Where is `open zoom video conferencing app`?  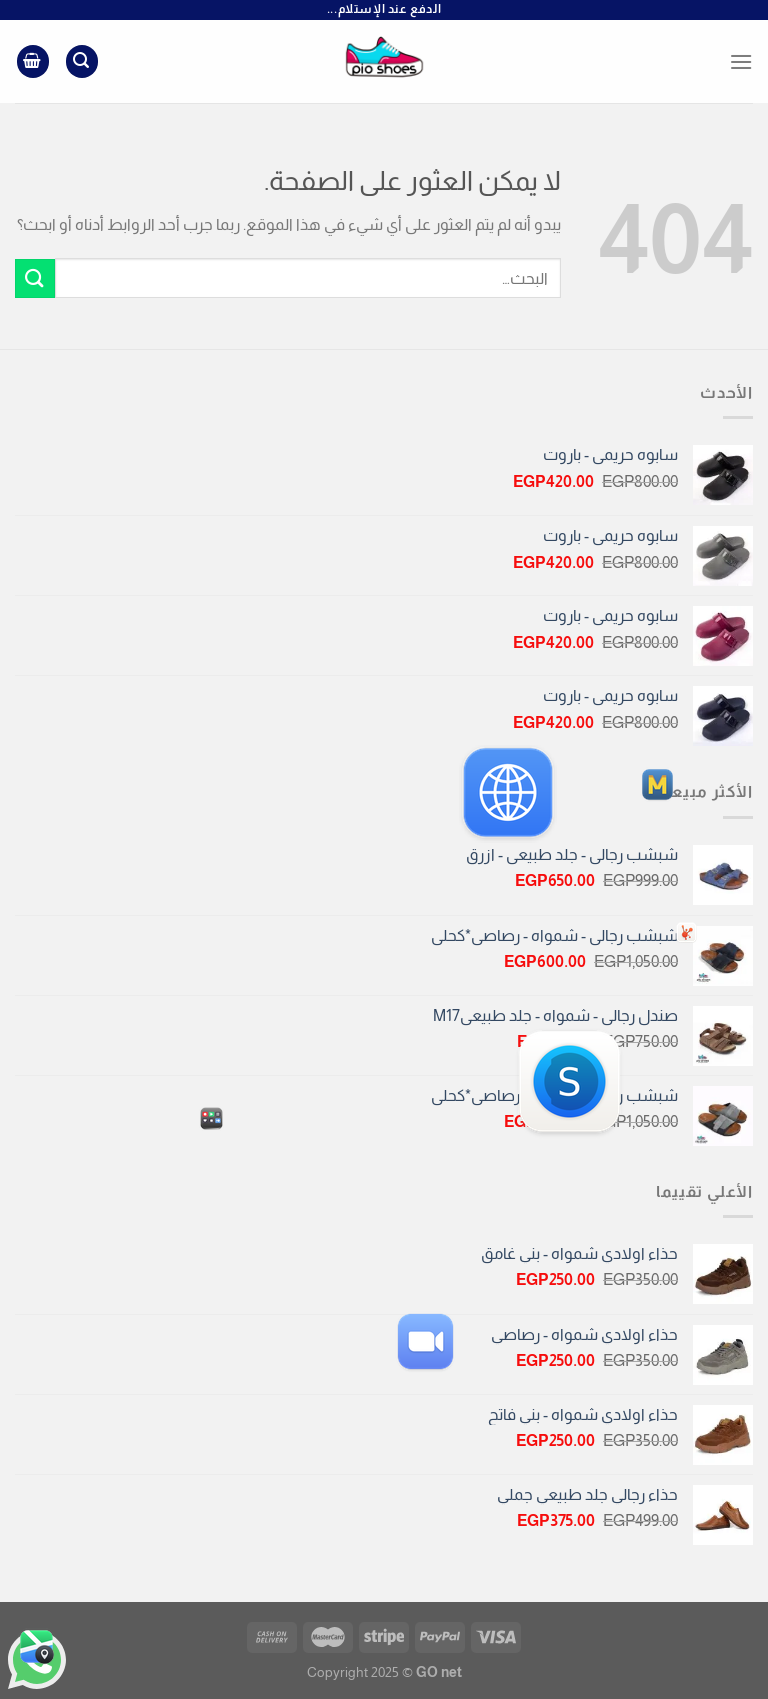
open zoom video conferencing app is located at coordinates (425, 1341).